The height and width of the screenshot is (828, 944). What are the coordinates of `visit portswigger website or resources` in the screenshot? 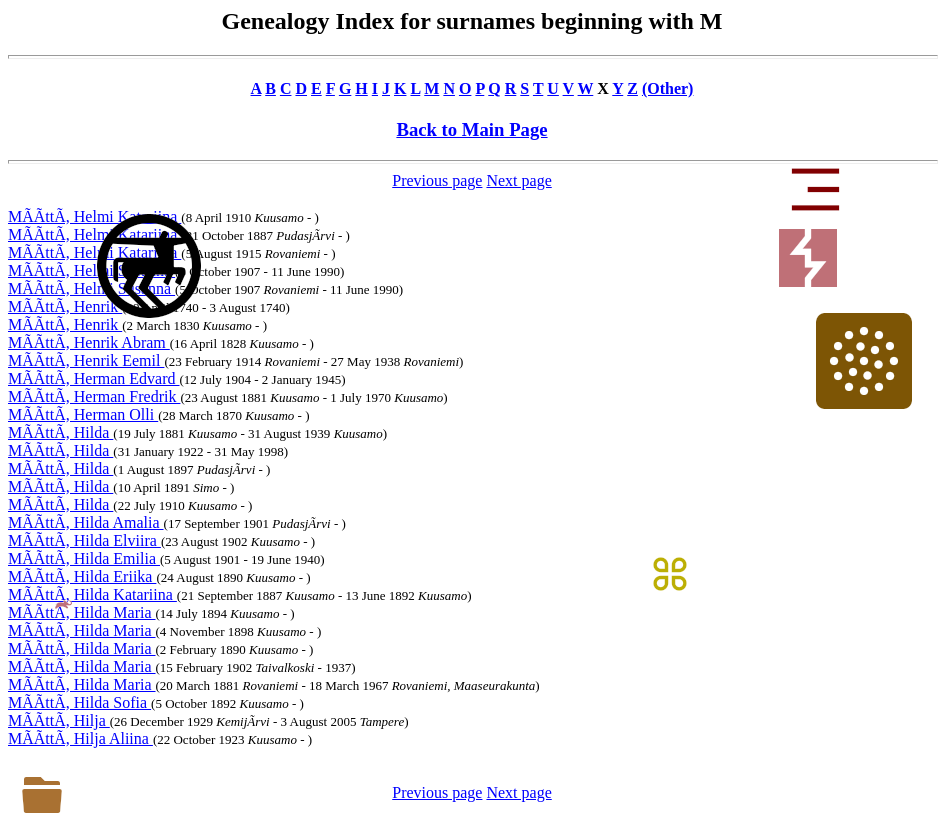 It's located at (808, 258).